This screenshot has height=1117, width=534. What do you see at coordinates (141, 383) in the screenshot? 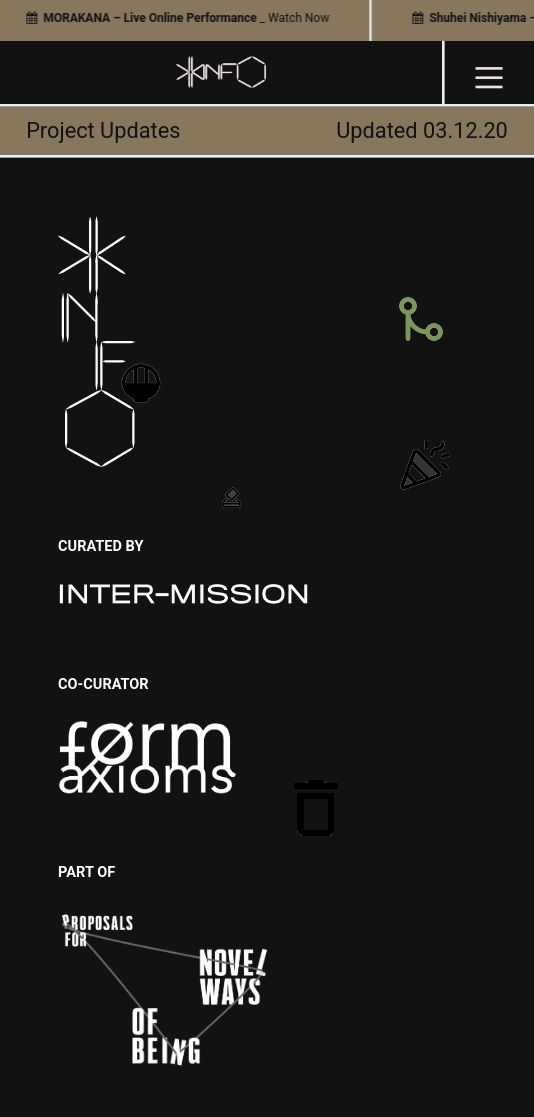
I see `browse asian or rice-based cuisine options` at bounding box center [141, 383].